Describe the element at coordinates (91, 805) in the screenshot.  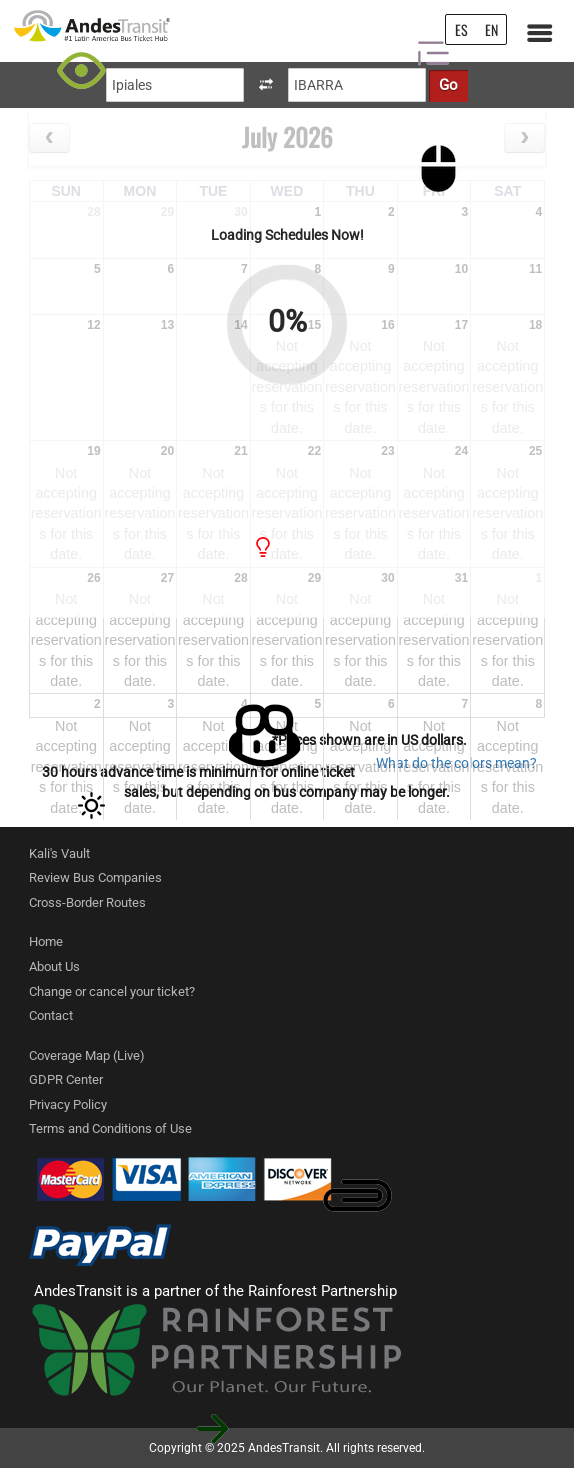
I see `switch to light mode` at that location.